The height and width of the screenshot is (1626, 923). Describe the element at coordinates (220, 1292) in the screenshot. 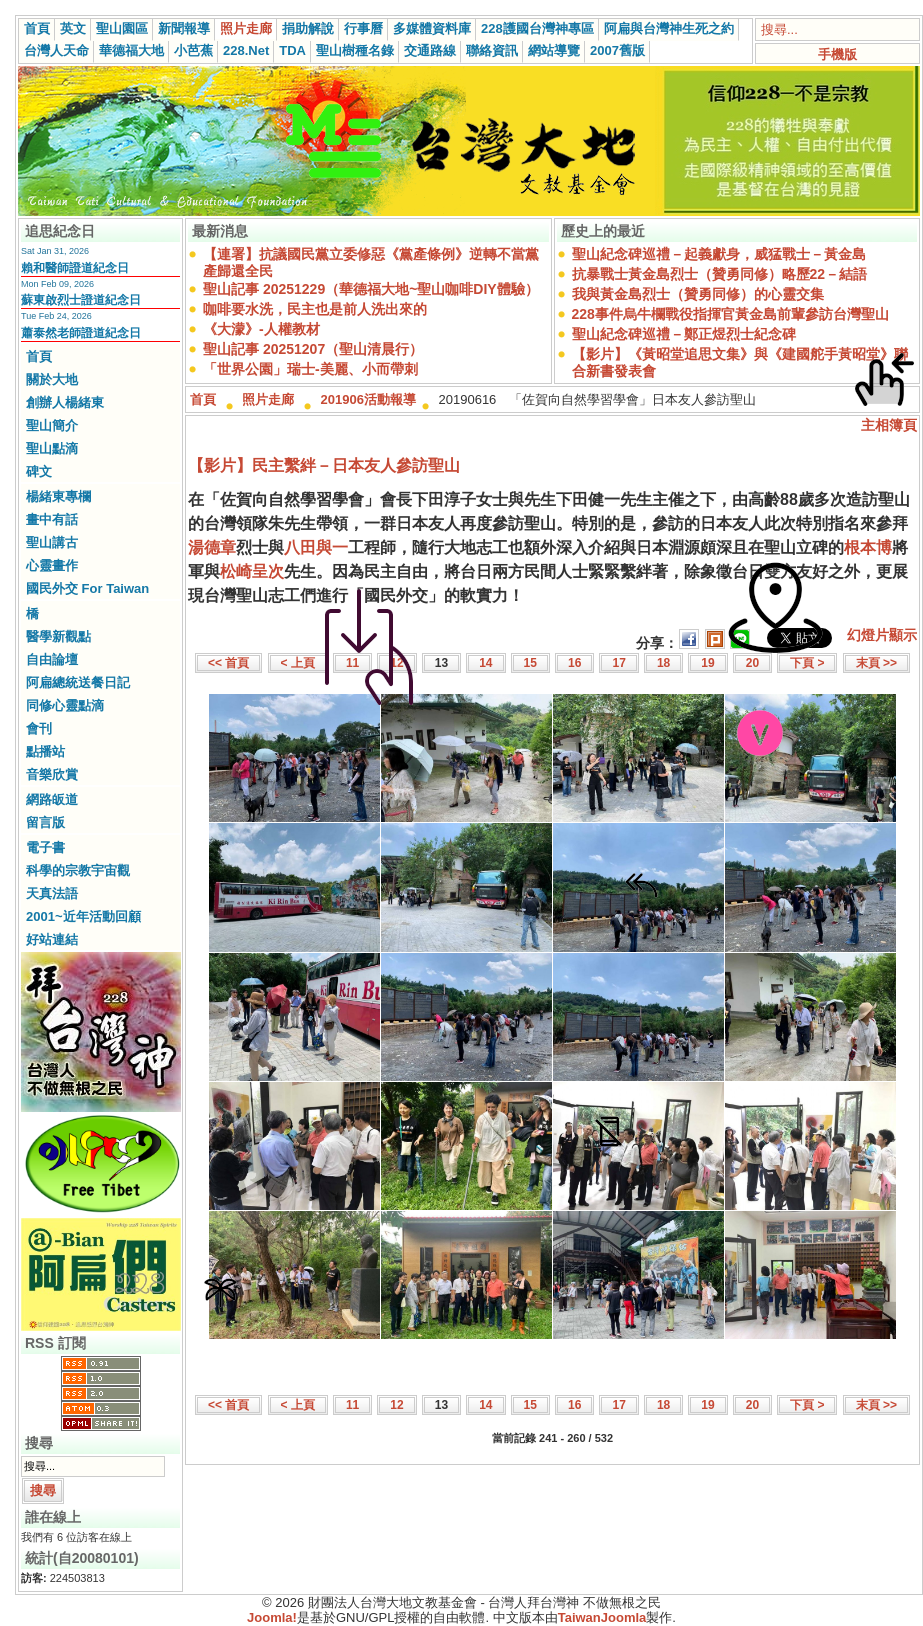

I see `indicates tropical or beach-related content` at that location.